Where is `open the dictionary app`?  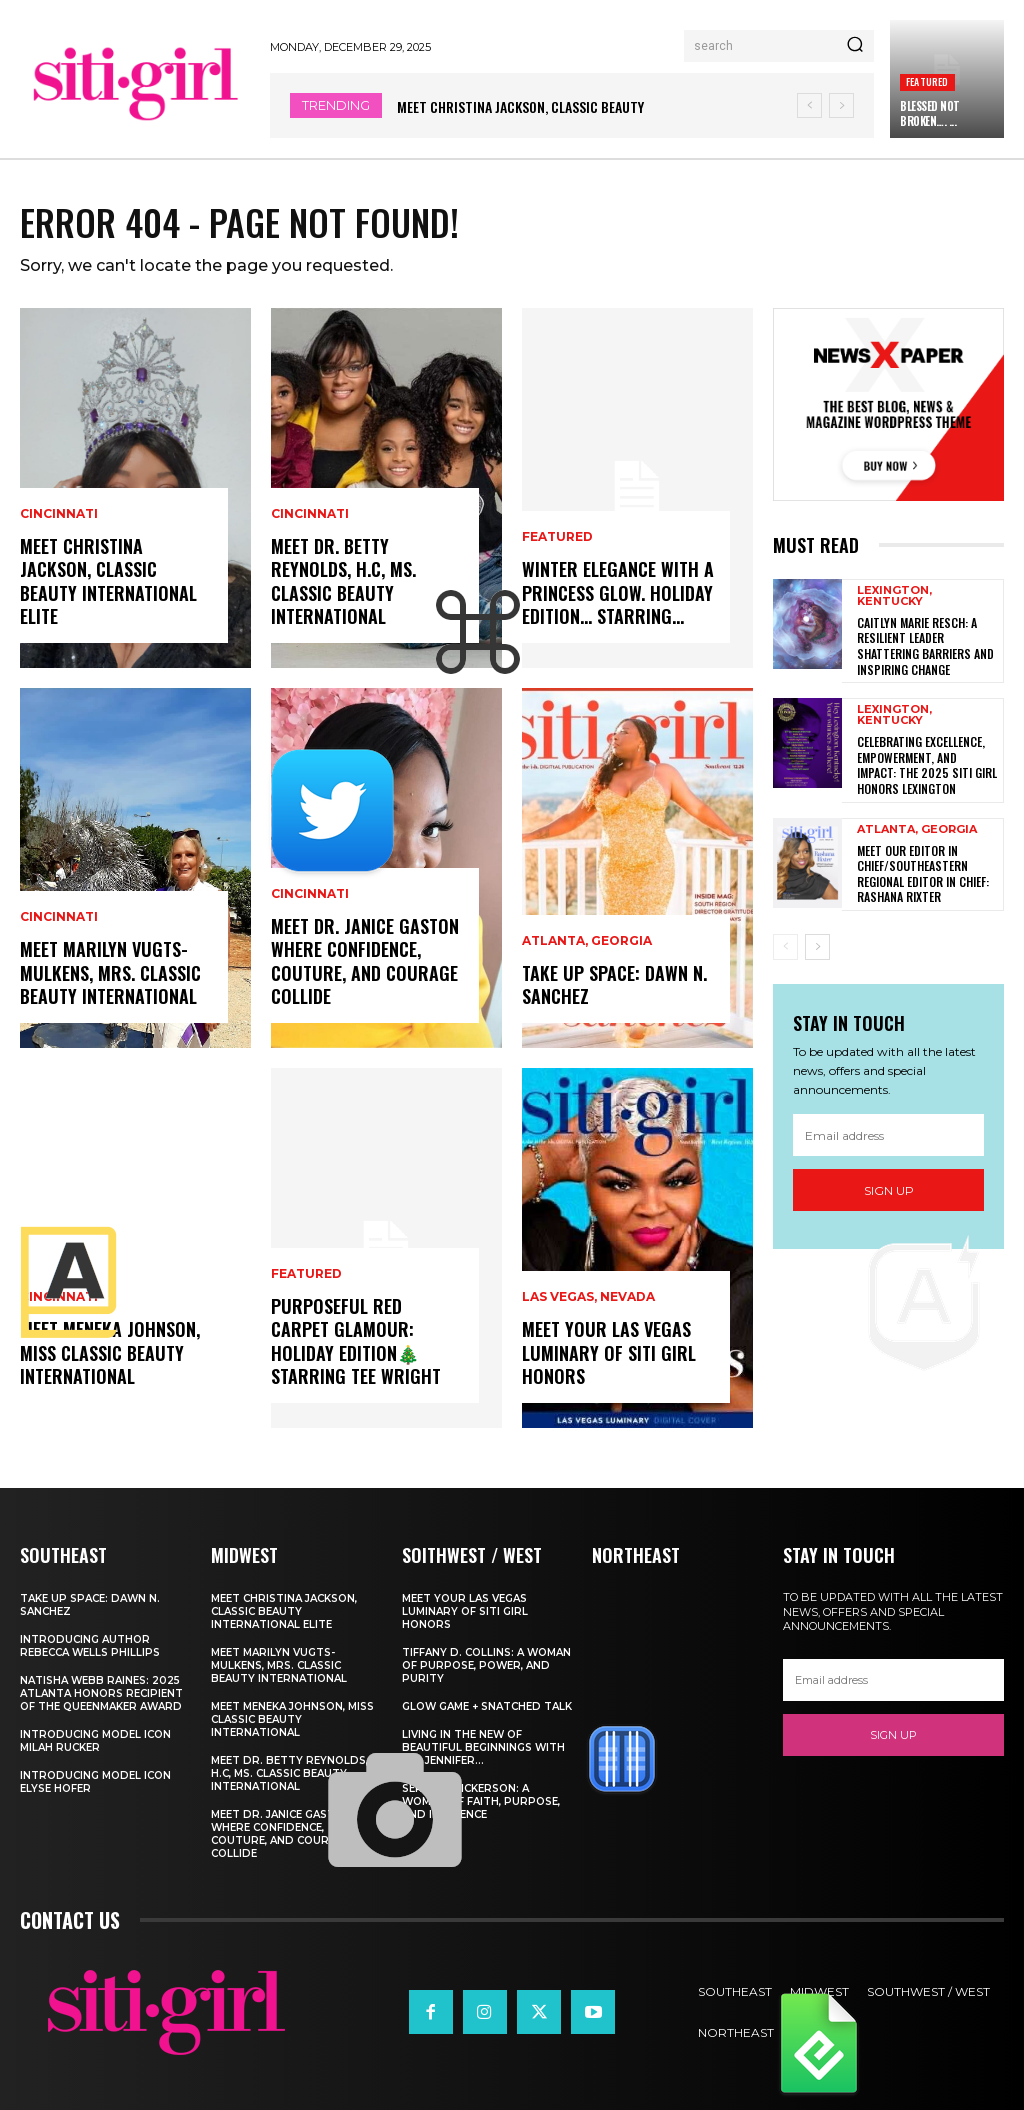
open the dictionary app is located at coordinates (68, 1282).